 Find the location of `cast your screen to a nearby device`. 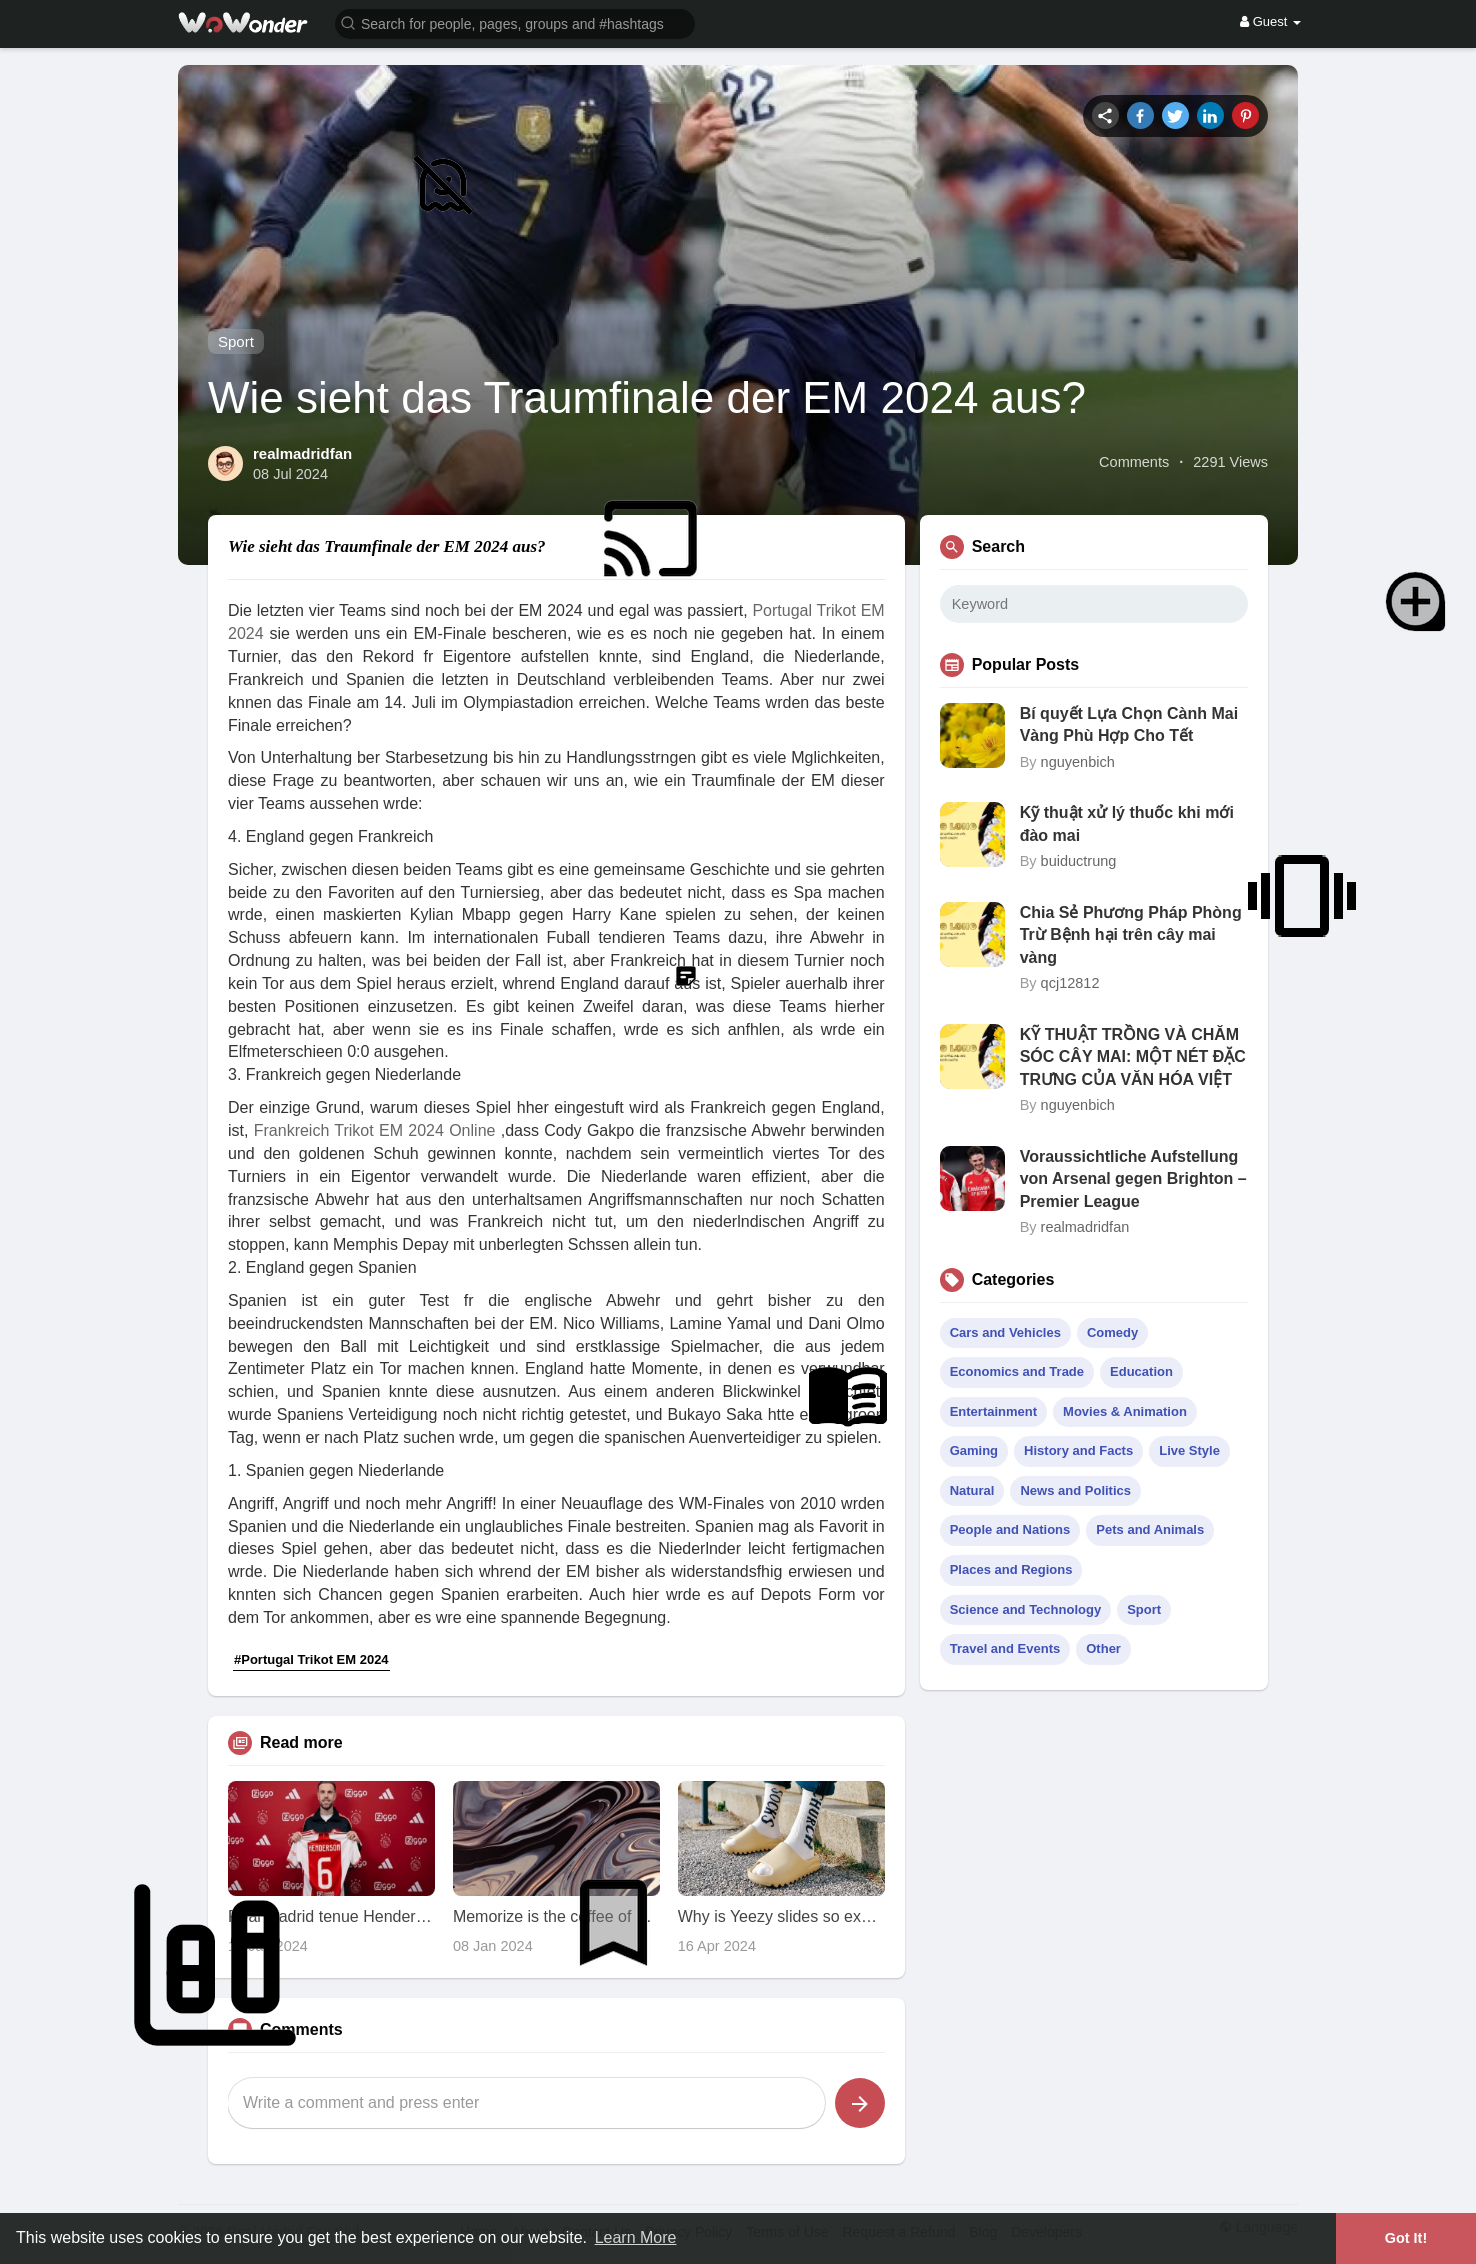

cast your screen to a nearby device is located at coordinates (650, 538).